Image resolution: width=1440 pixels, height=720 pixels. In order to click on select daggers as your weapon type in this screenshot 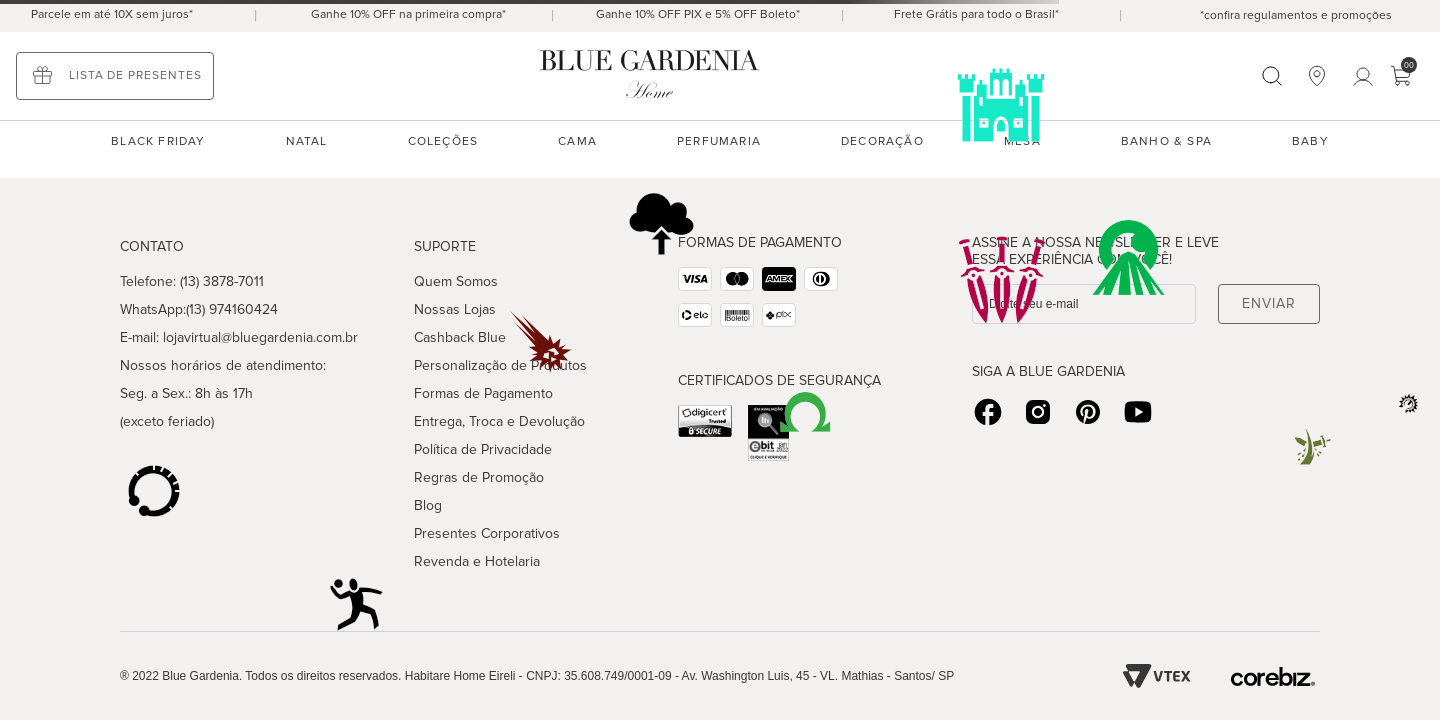, I will do `click(1002, 280)`.